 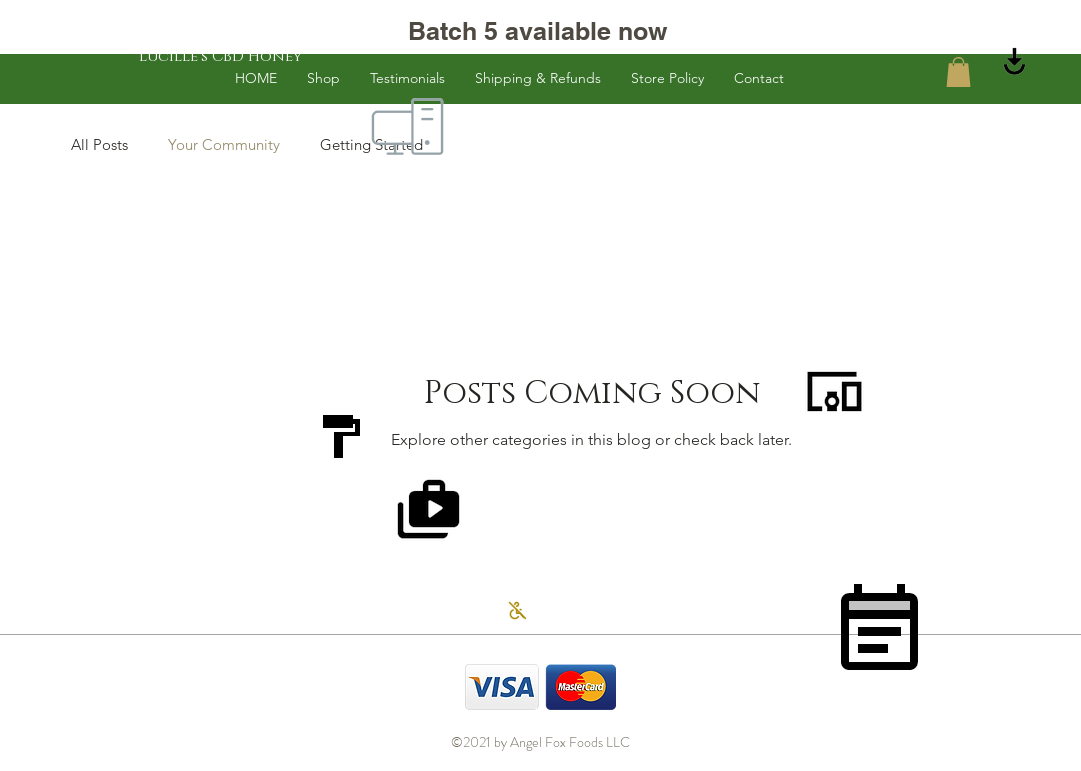 I want to click on download content to device, so click(x=1014, y=60).